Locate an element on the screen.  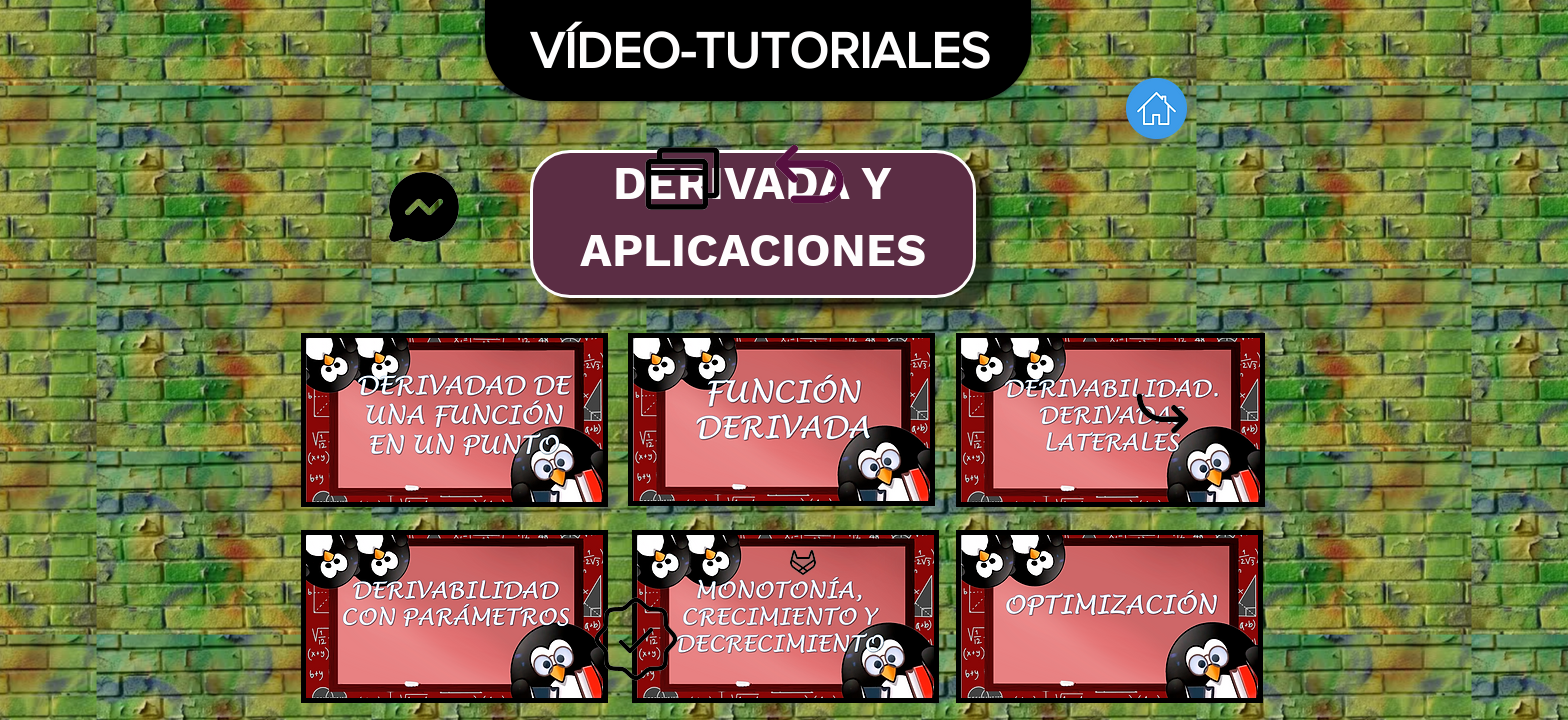
undo previous action is located at coordinates (809, 176).